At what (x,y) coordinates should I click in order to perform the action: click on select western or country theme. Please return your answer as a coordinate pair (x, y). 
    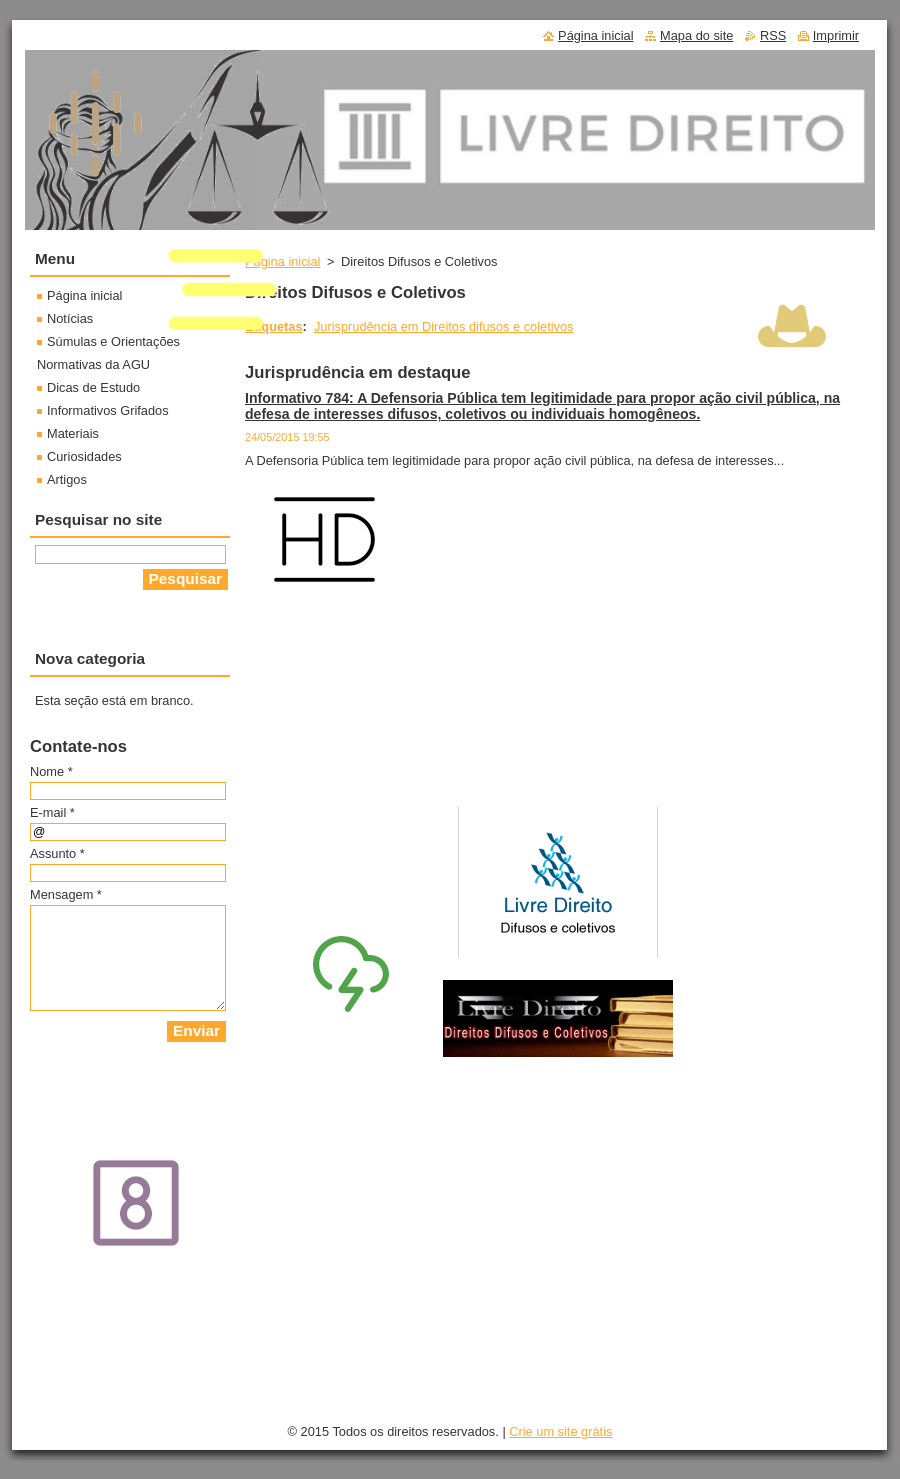
    Looking at the image, I should click on (792, 328).